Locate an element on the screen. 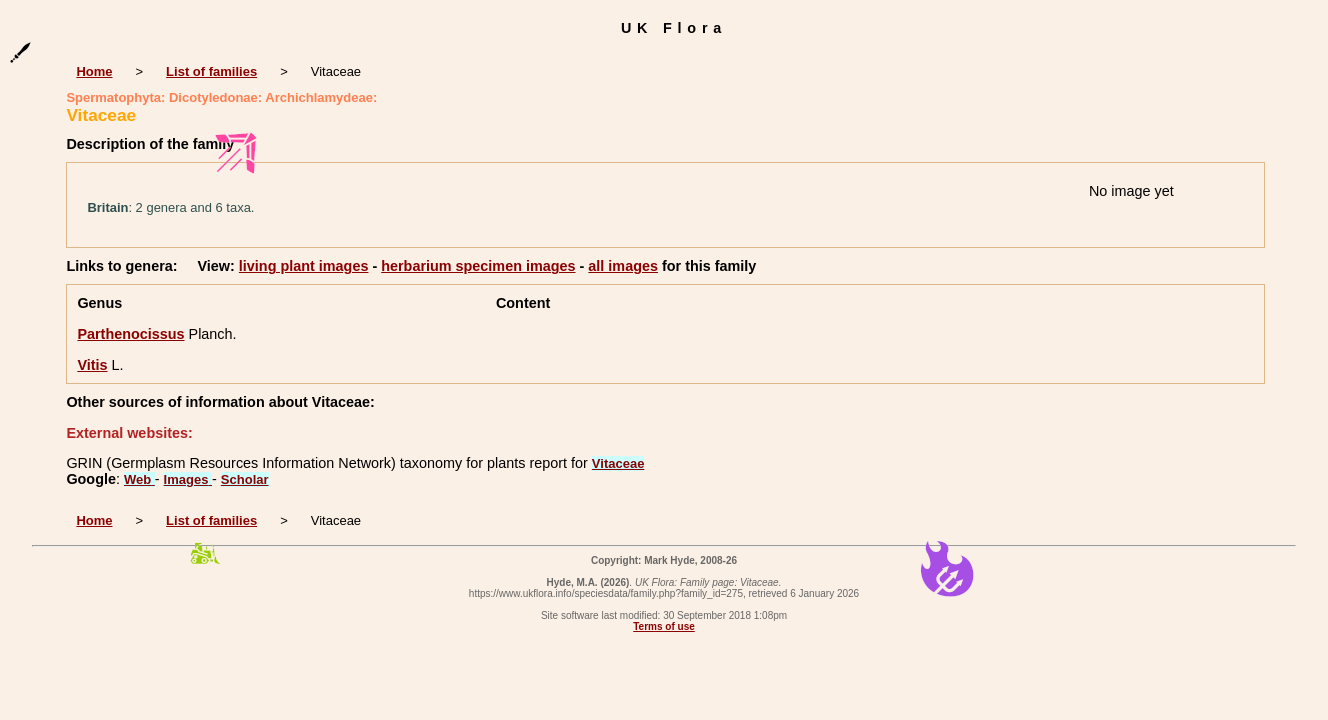  equip armored boomerang weapon is located at coordinates (236, 153).